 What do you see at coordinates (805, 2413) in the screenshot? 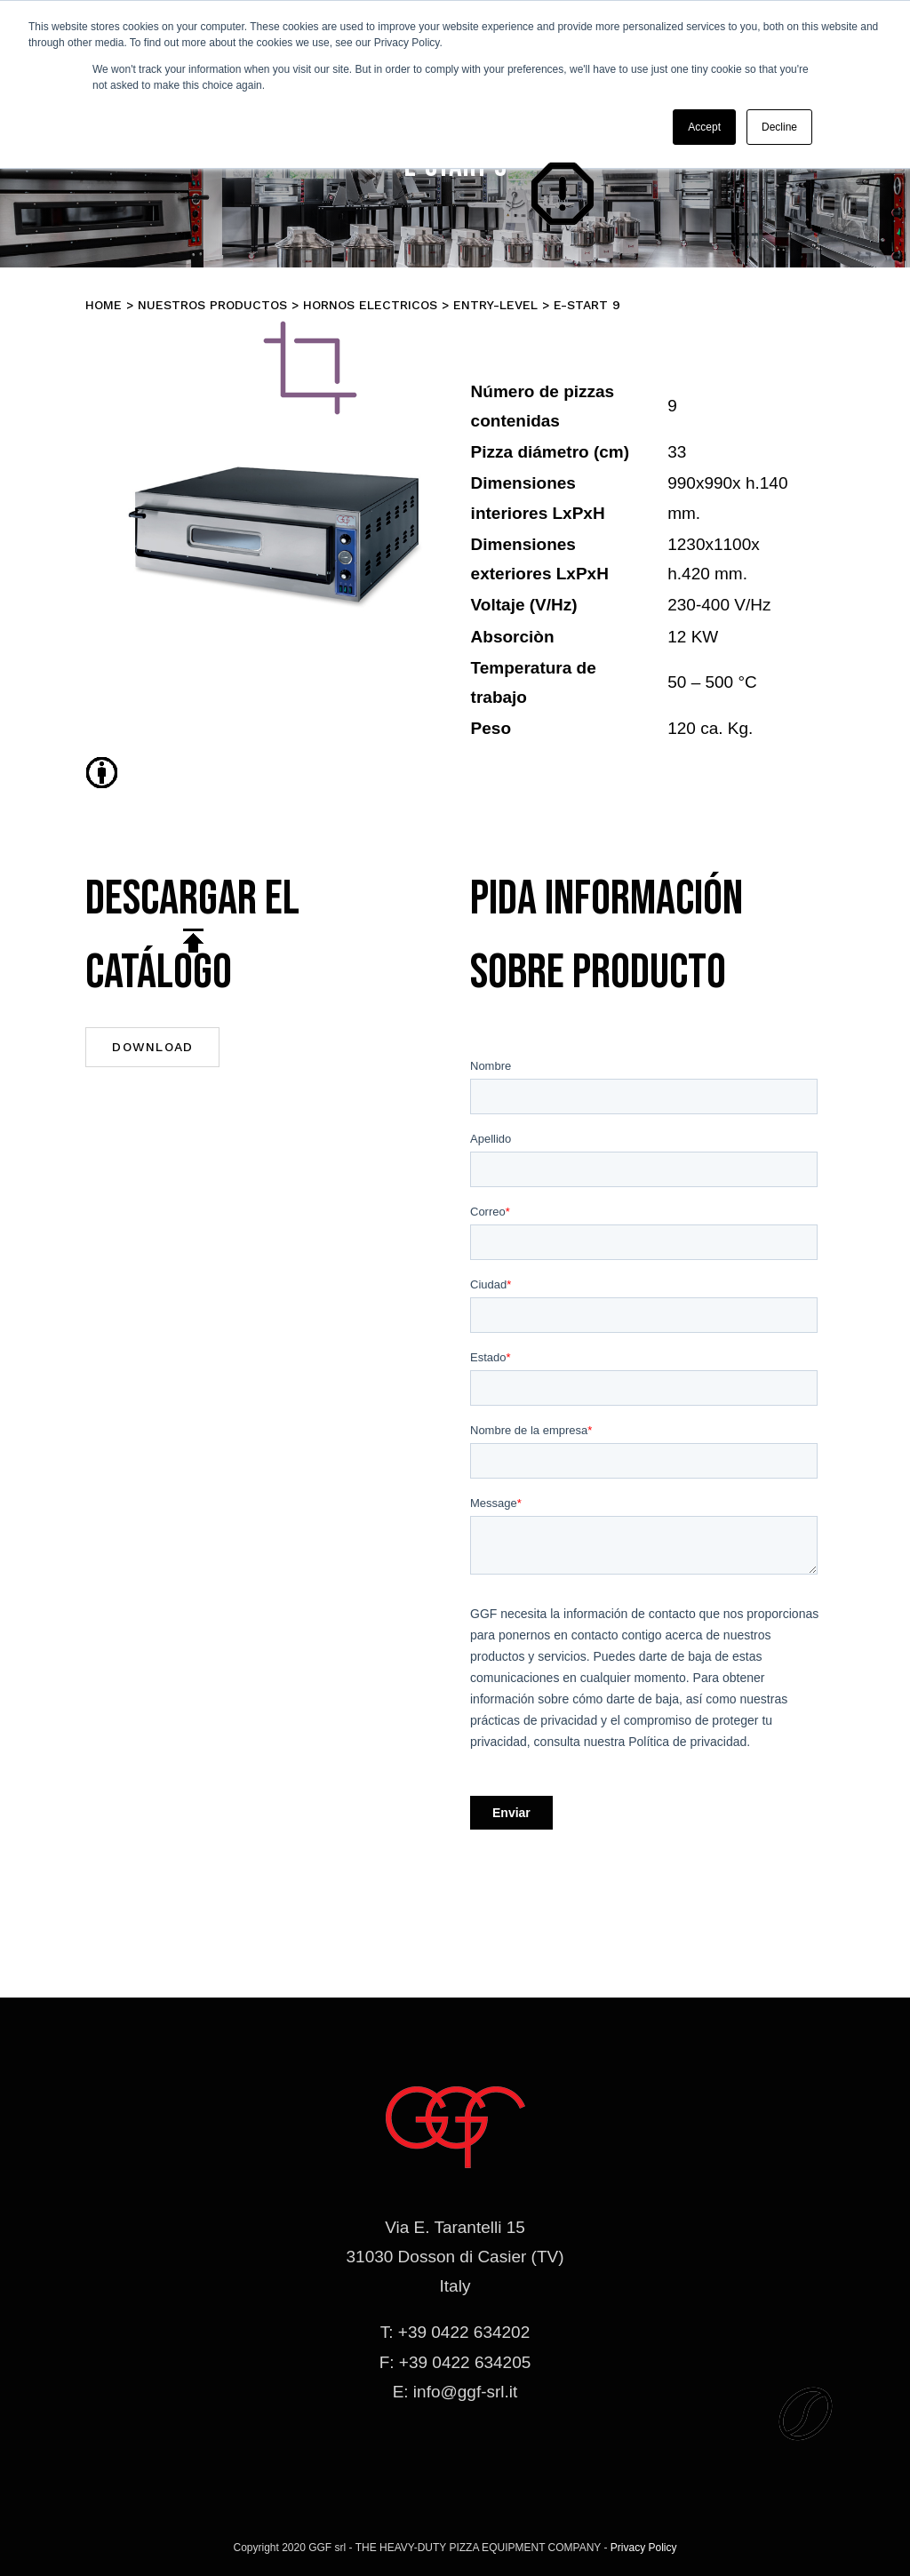
I see `browse coffee shops or cafés nearby` at bounding box center [805, 2413].